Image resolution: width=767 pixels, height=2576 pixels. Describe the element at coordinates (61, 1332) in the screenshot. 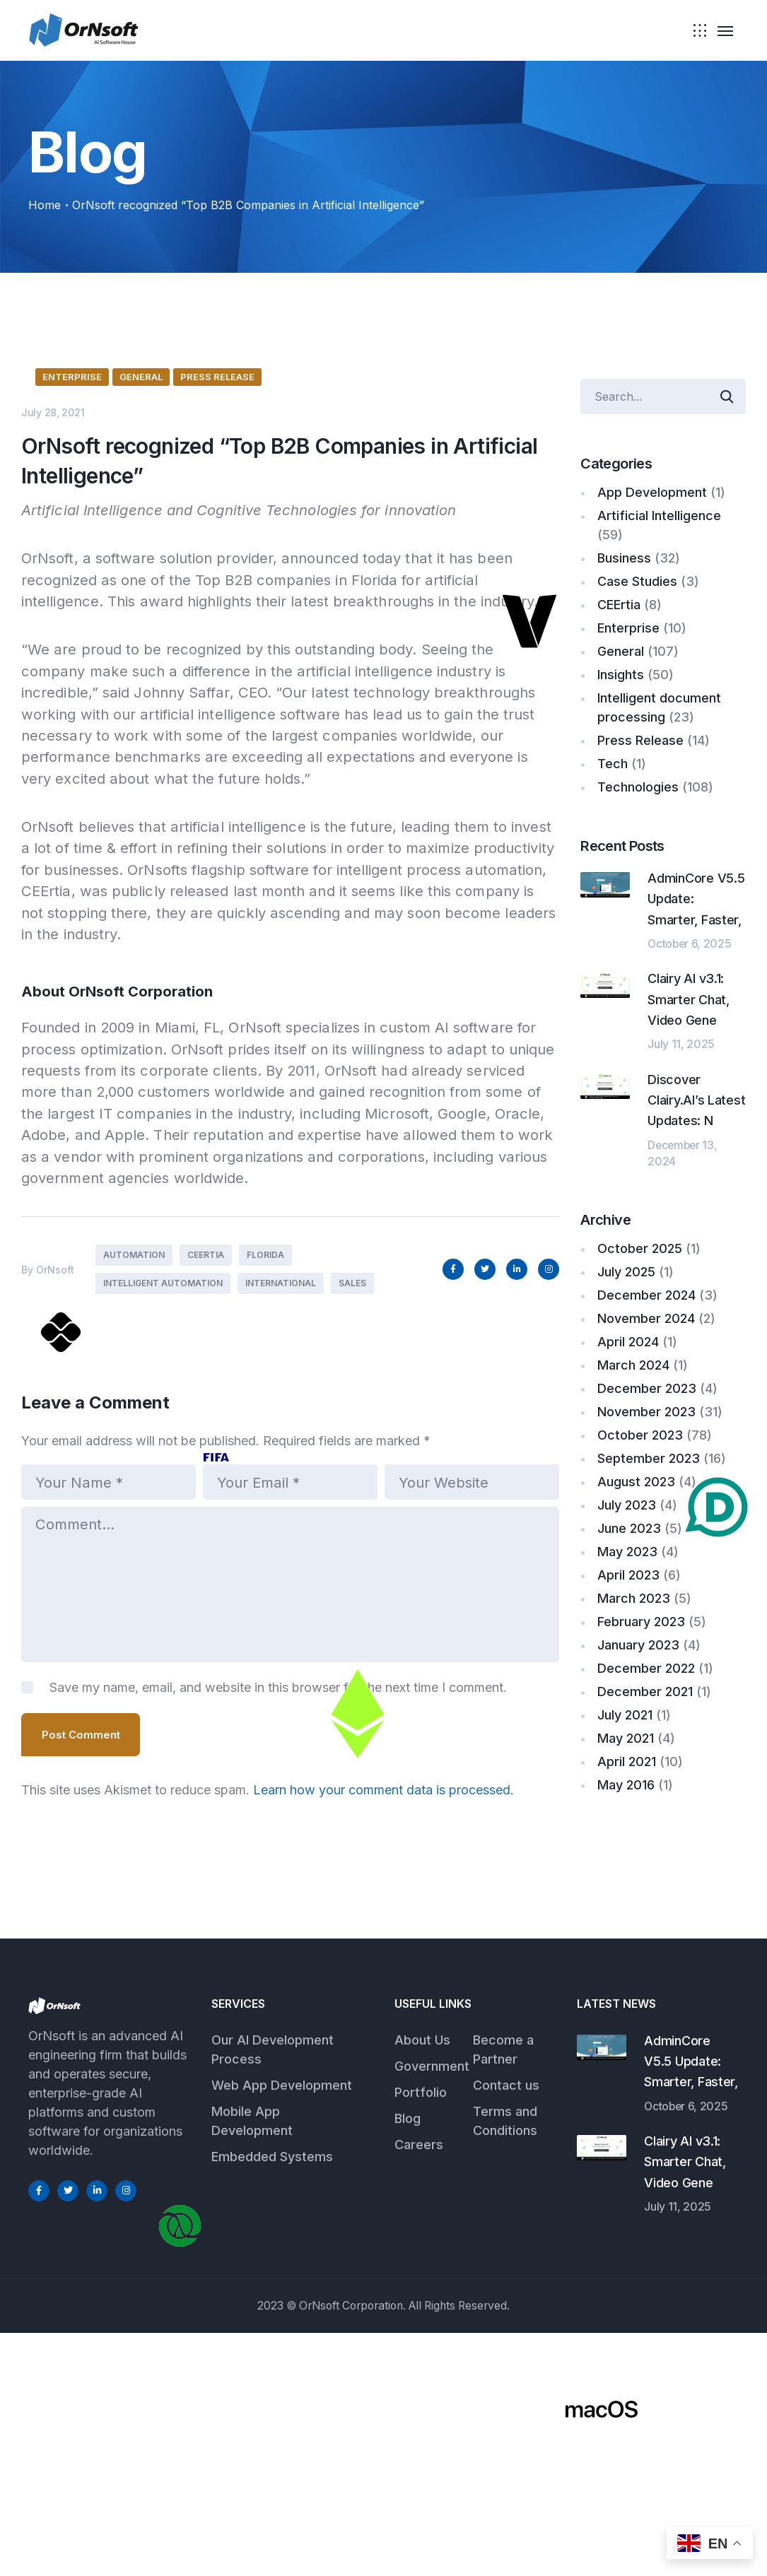

I see `pay with pix instant payment` at that location.